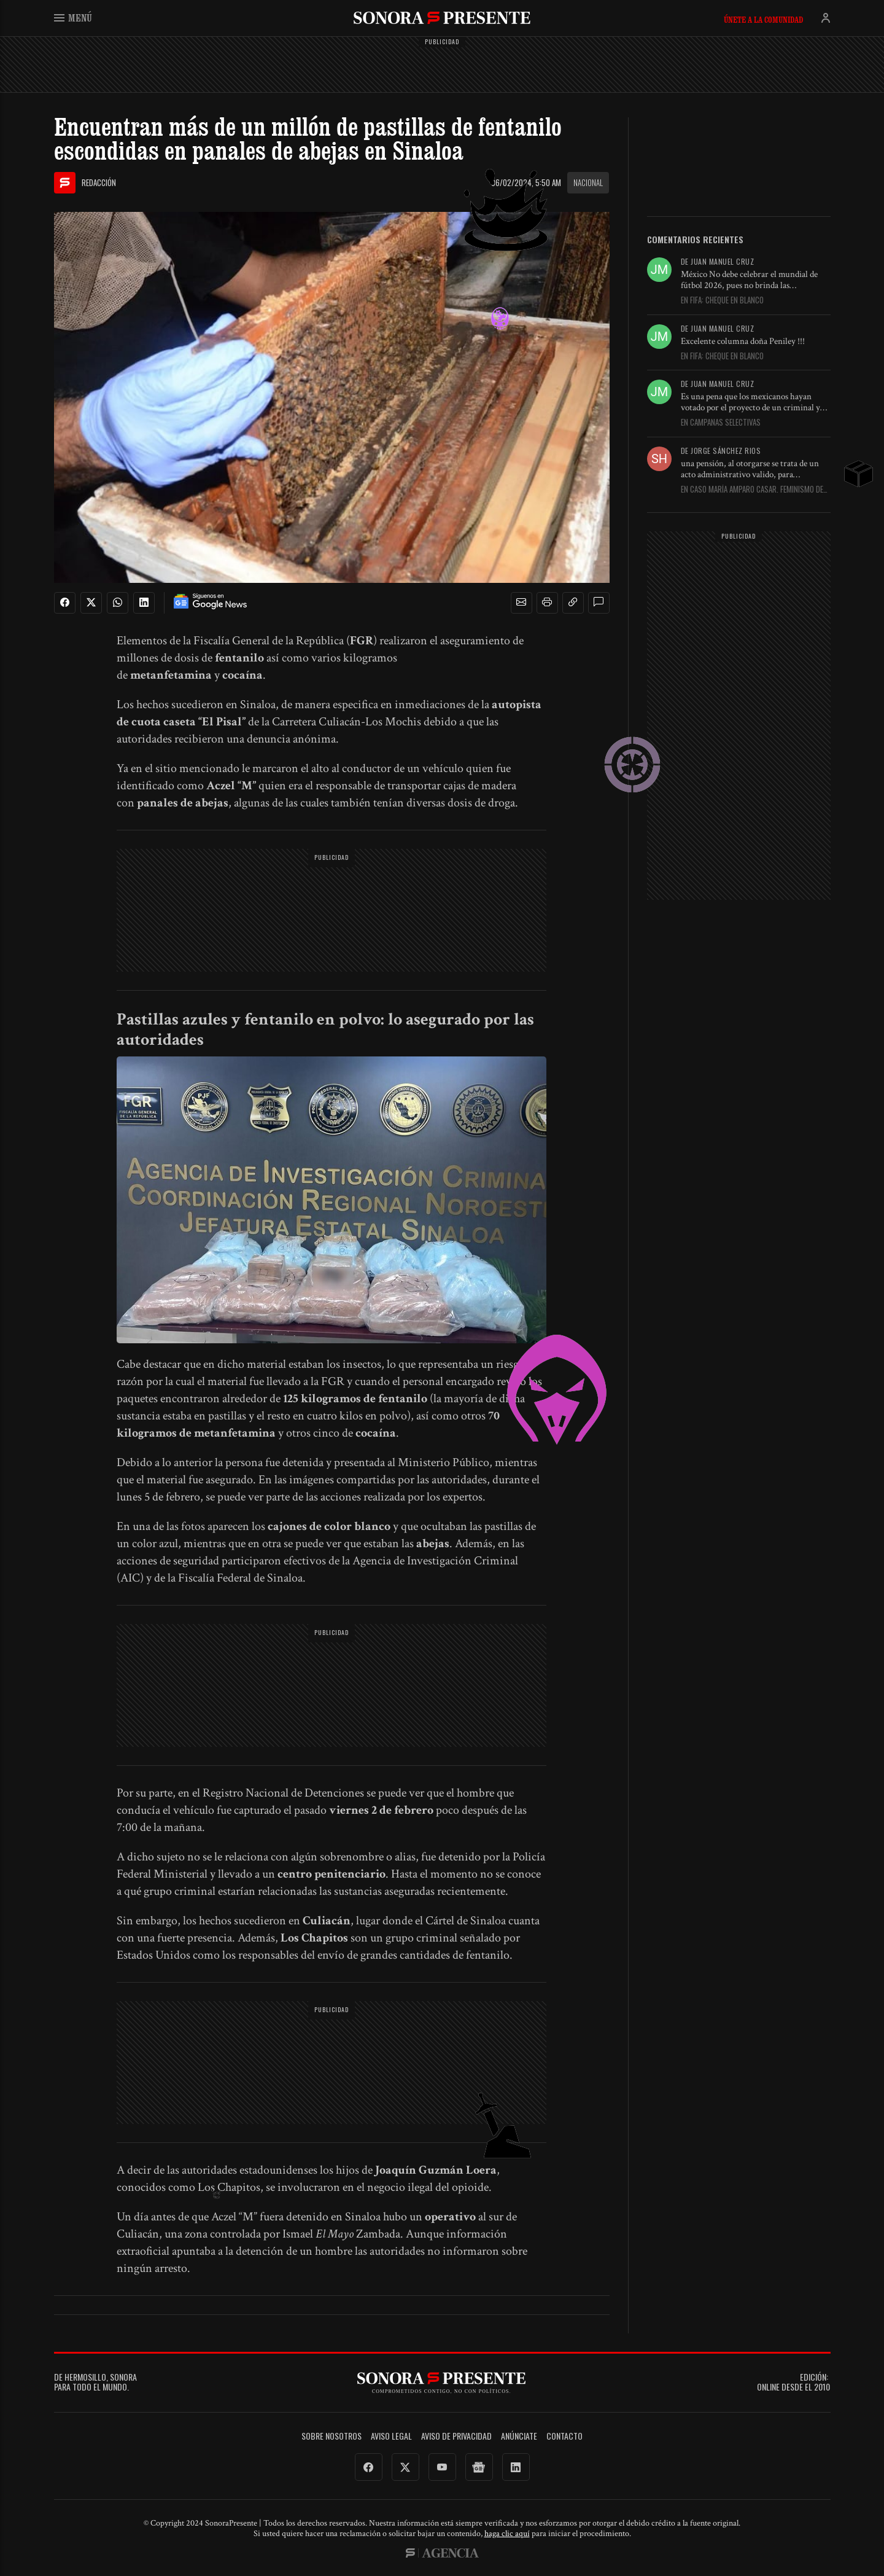 This screenshot has height=2576, width=884. I want to click on aim or target an object in-game, so click(632, 765).